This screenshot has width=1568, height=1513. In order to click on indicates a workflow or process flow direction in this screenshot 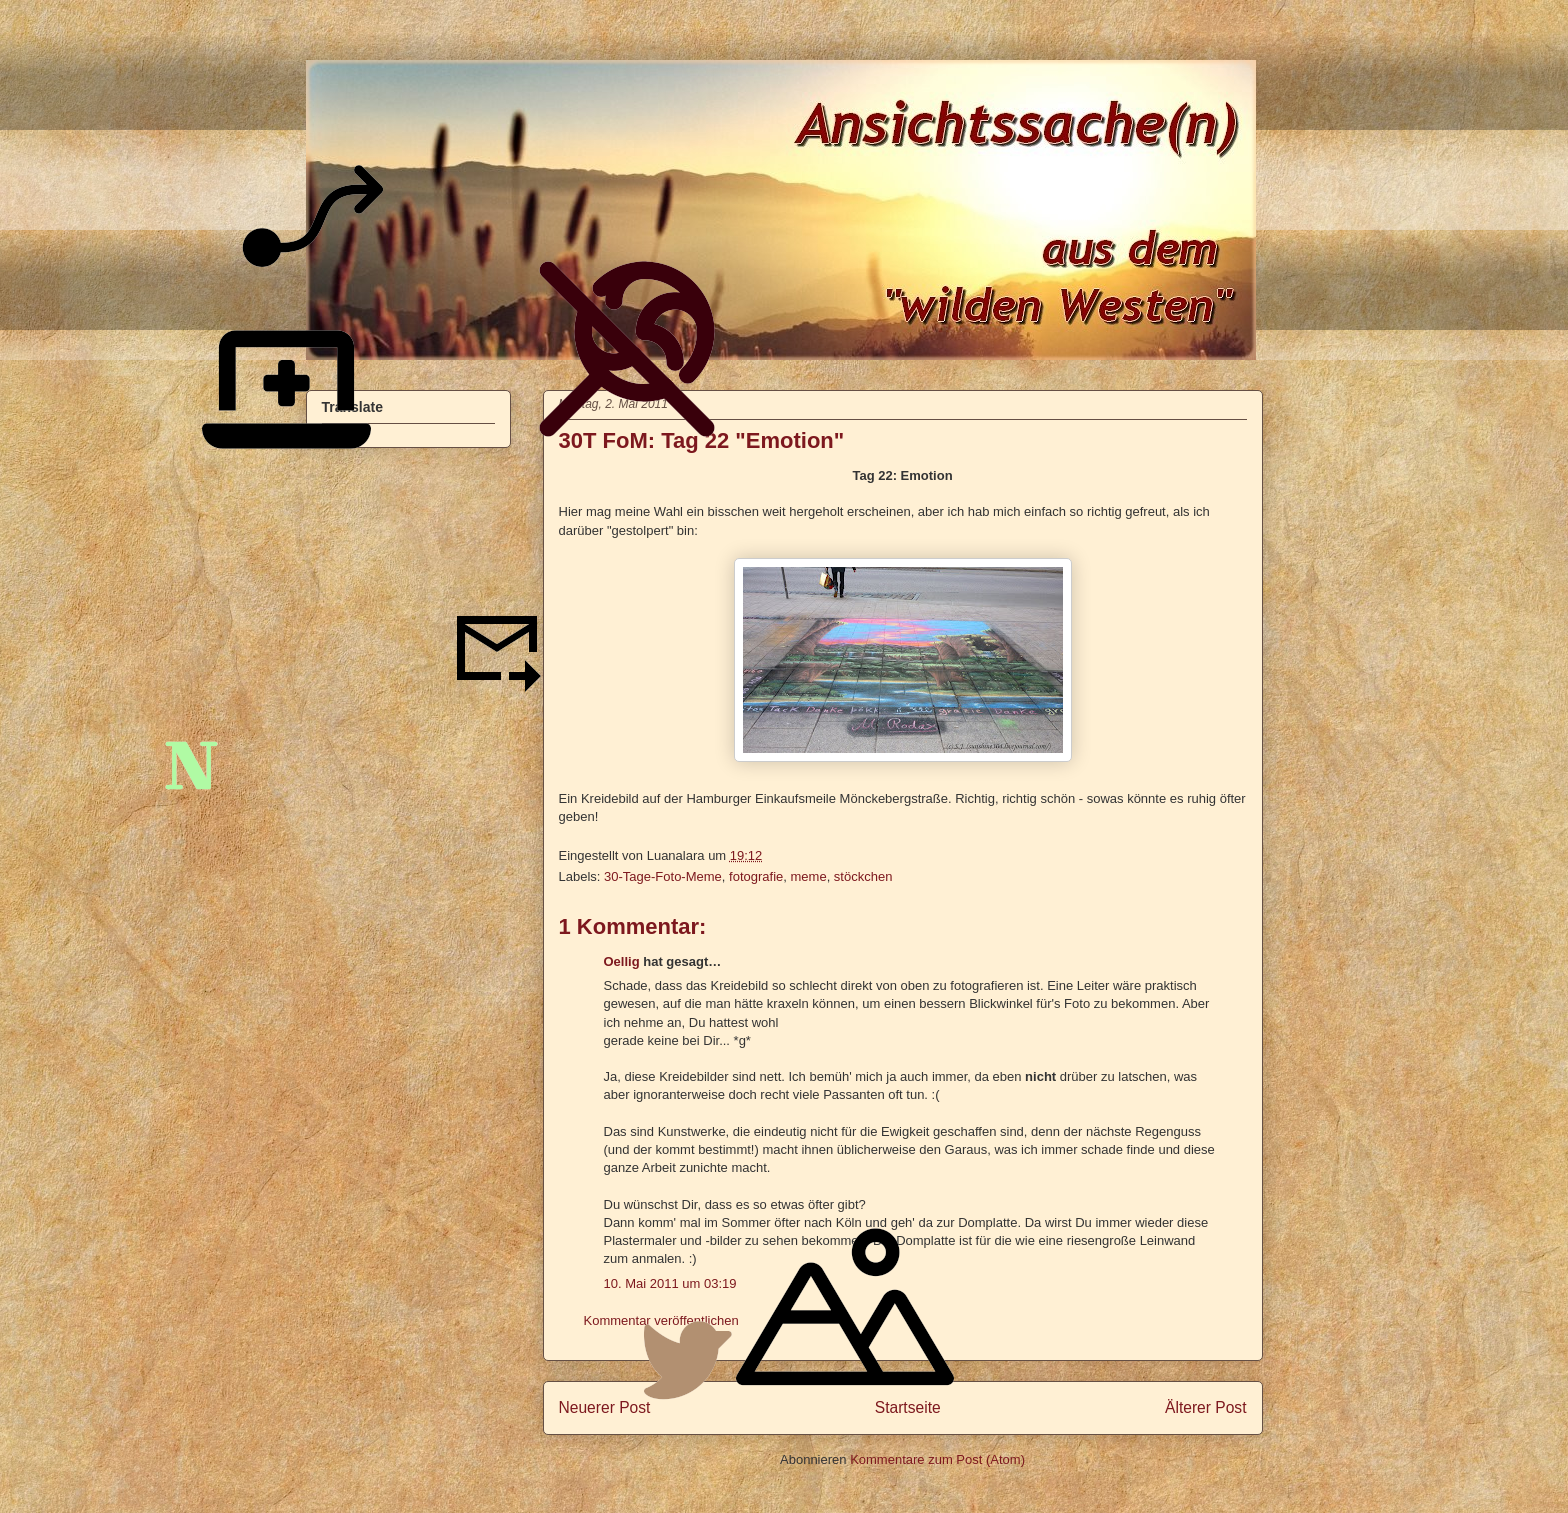, I will do `click(310, 218)`.